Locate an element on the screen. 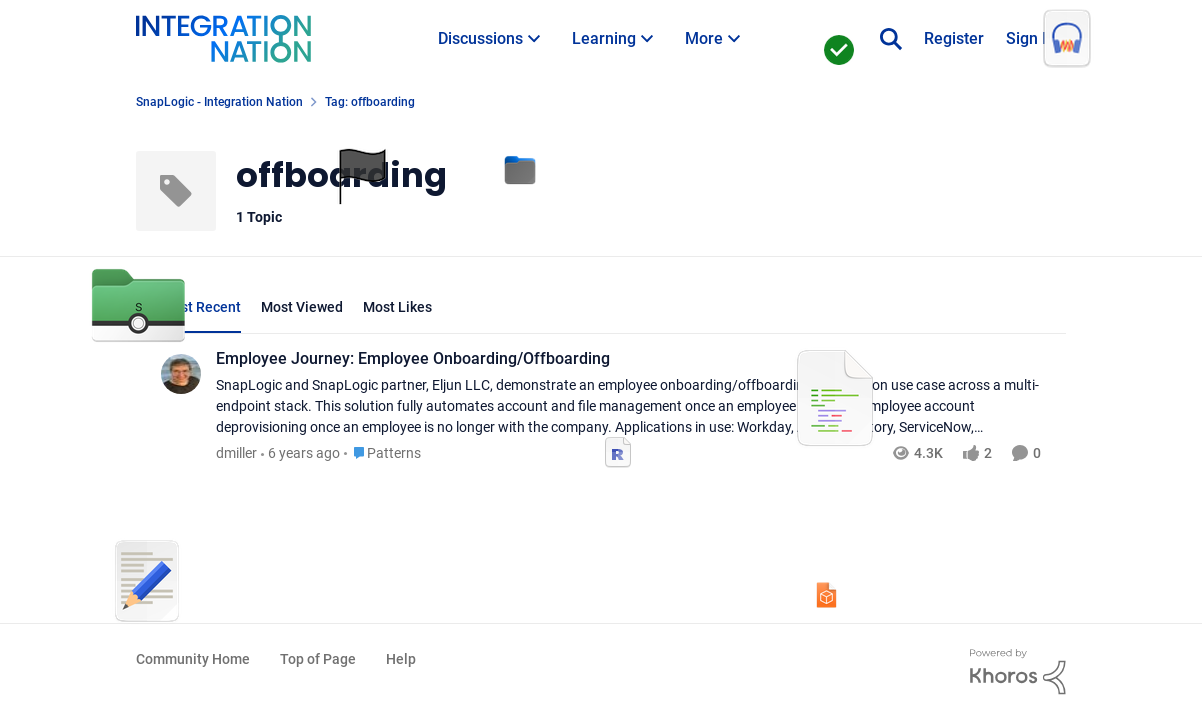  an audacity audio project file is located at coordinates (1067, 38).